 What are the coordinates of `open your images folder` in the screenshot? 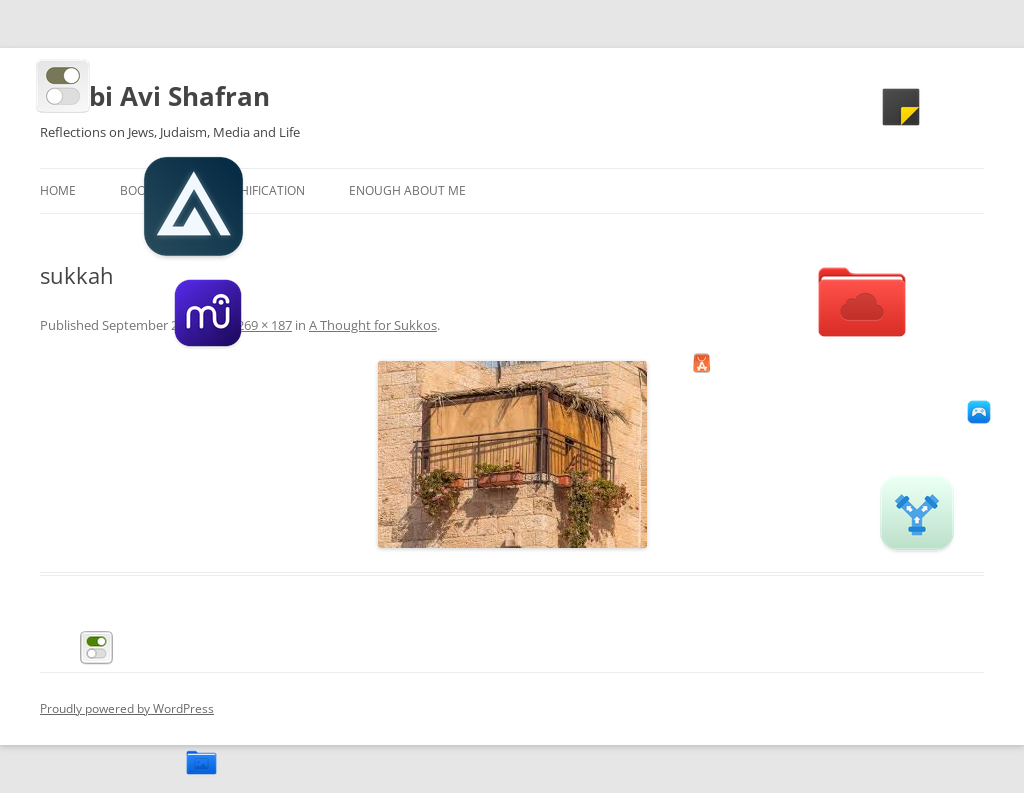 It's located at (201, 762).